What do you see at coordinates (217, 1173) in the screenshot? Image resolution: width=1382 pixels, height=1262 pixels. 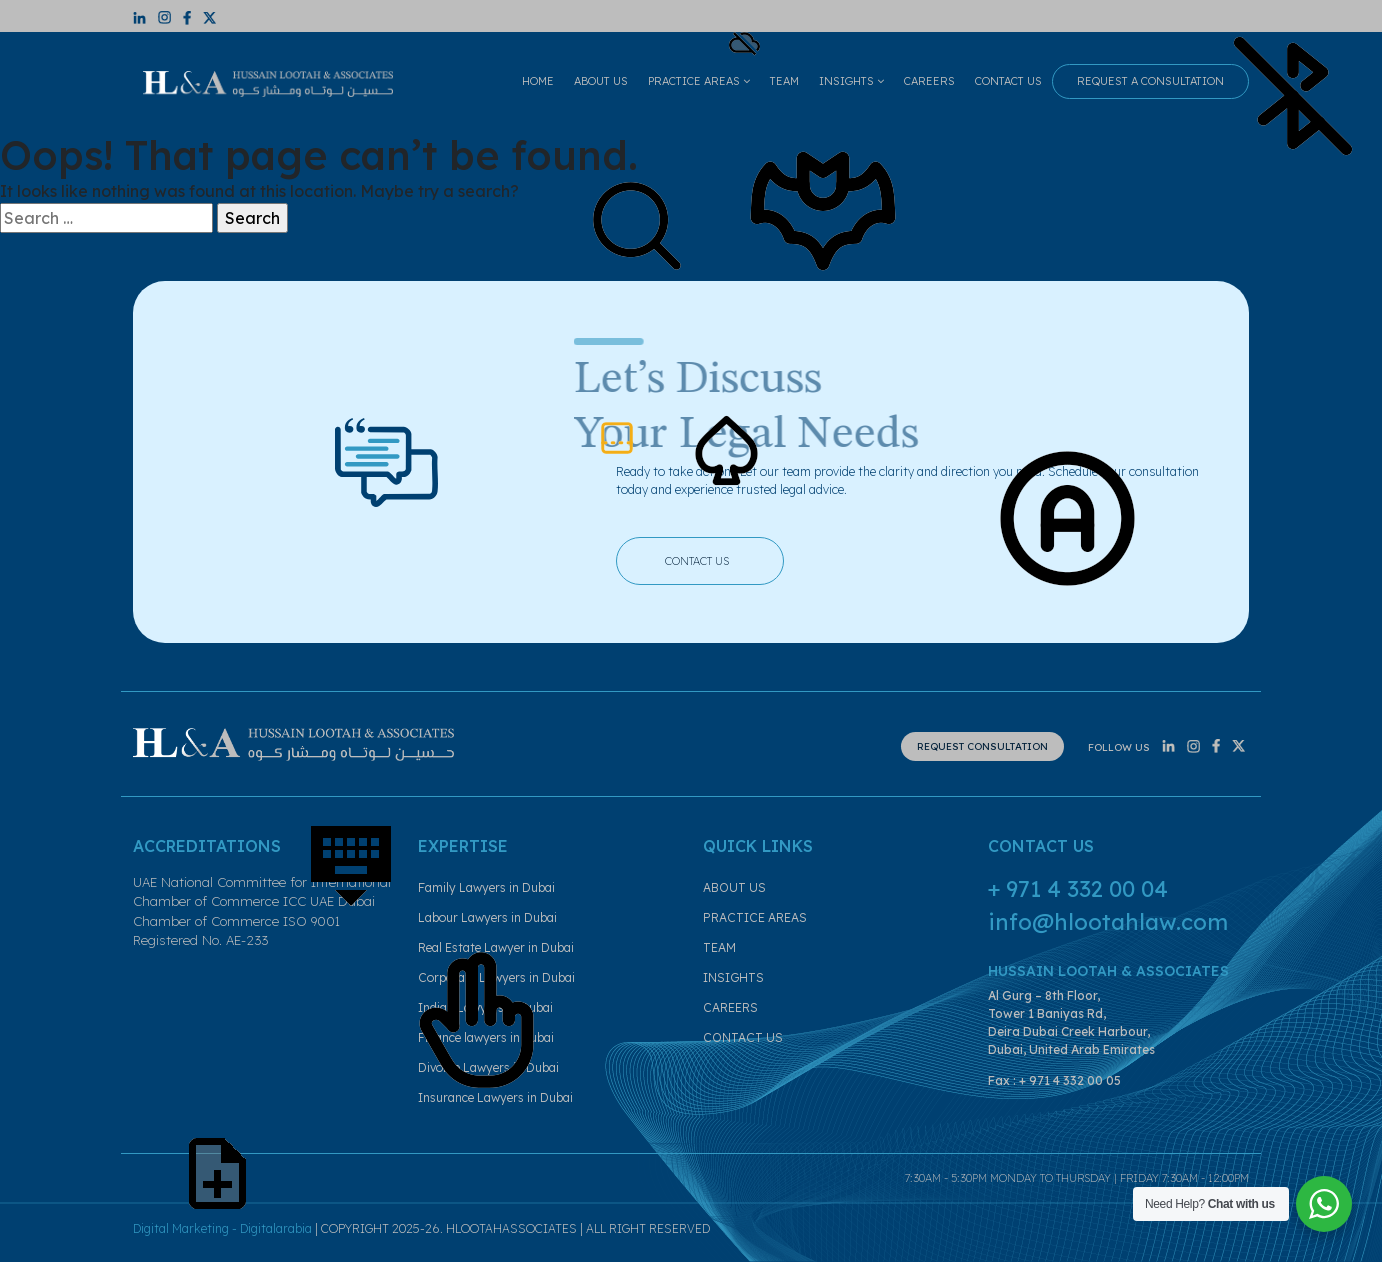 I see `create a new note or document` at bounding box center [217, 1173].